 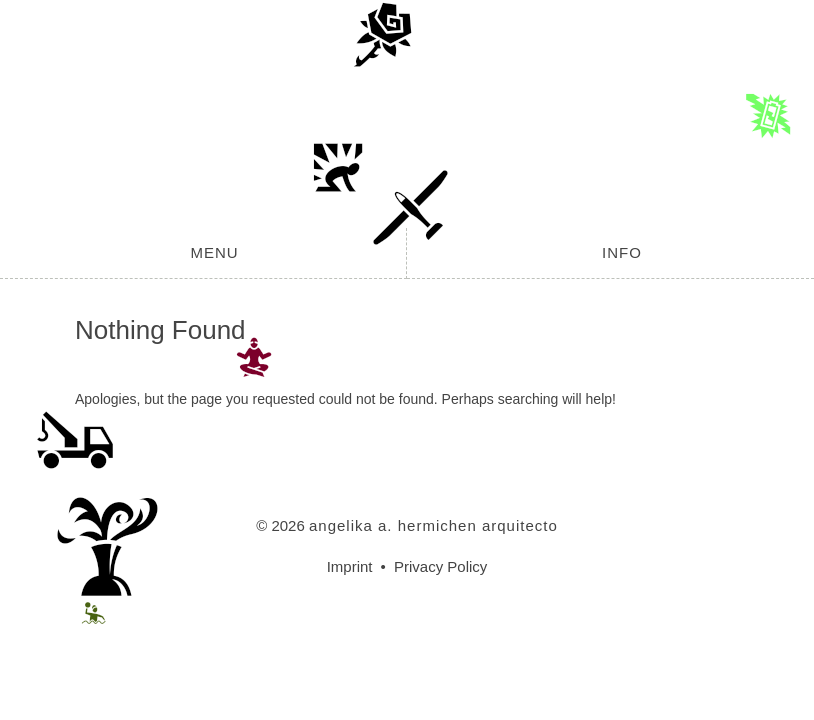 I want to click on select a rose or flower item in a game inventory, so click(x=379, y=34).